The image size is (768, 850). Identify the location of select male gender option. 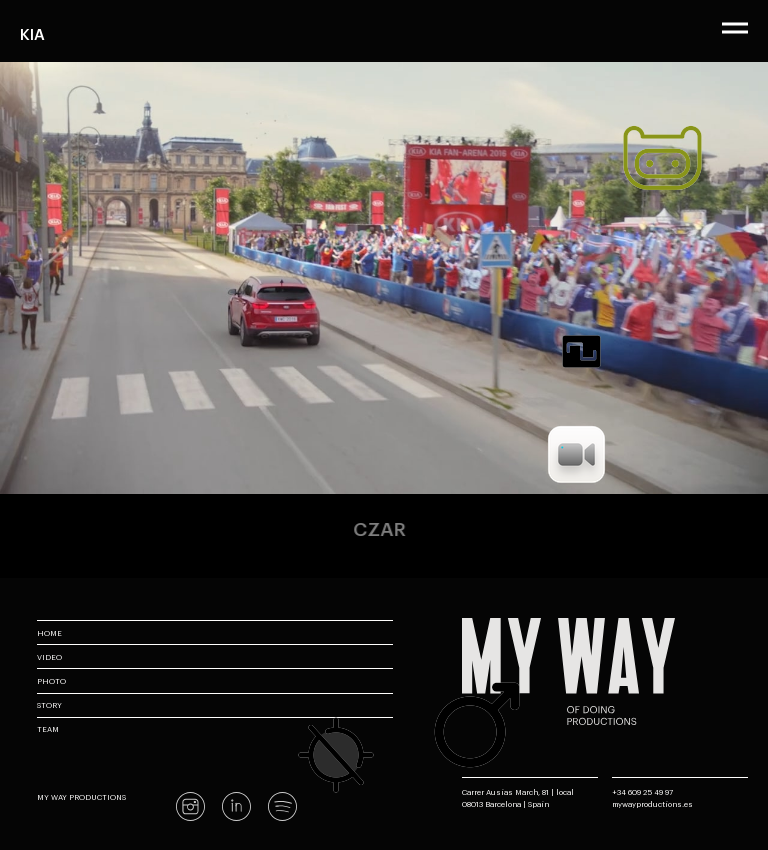
(477, 725).